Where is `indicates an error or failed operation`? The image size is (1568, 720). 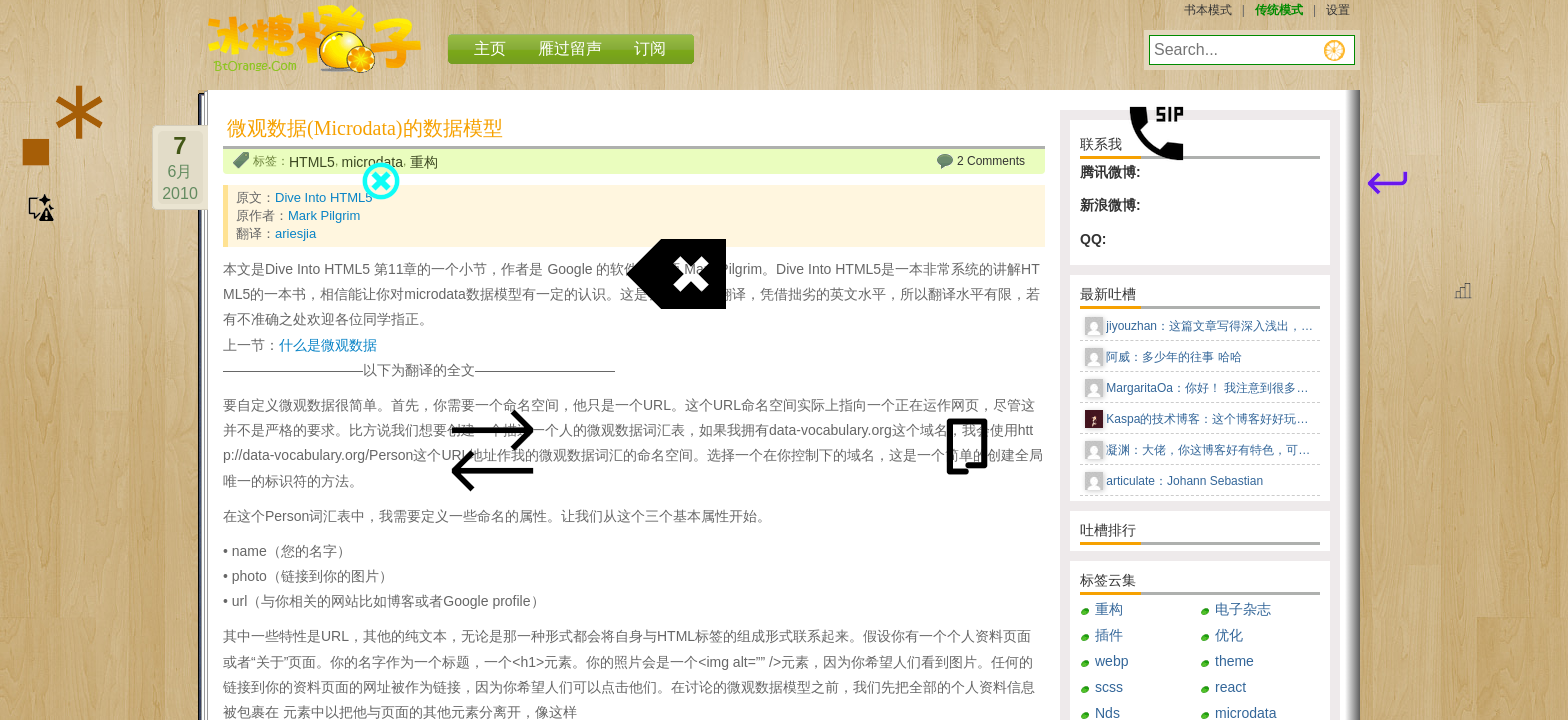 indicates an error or failed operation is located at coordinates (381, 181).